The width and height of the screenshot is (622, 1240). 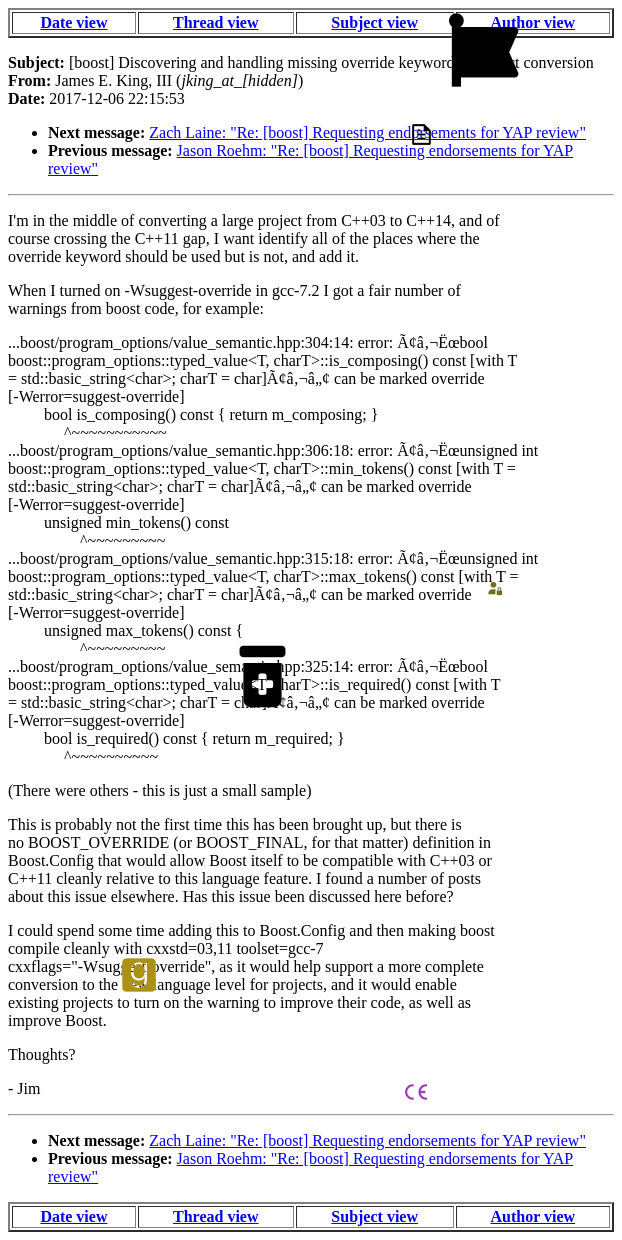 What do you see at coordinates (139, 975) in the screenshot?
I see `open the goodreads app` at bounding box center [139, 975].